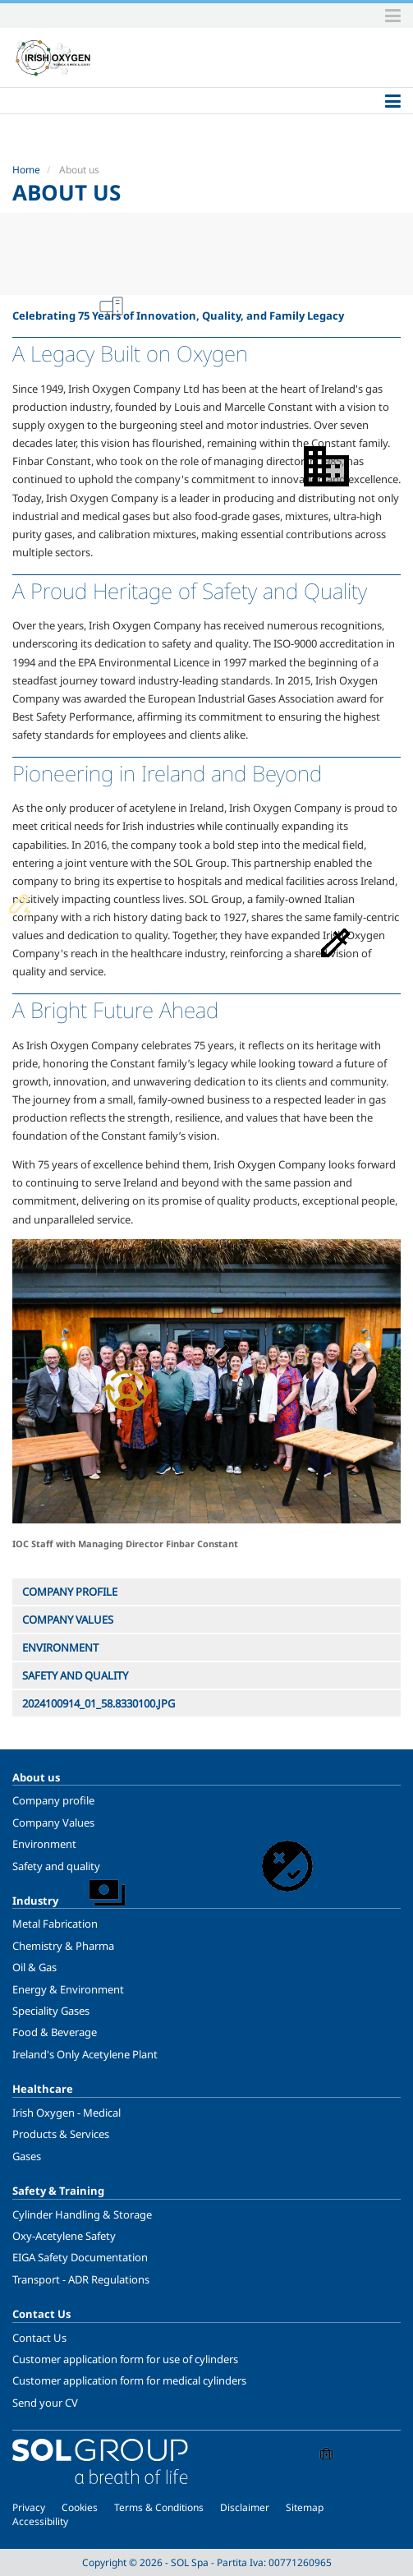 The height and width of the screenshot is (2576, 413). Describe the element at coordinates (326, 2454) in the screenshot. I see `access medical or health records` at that location.